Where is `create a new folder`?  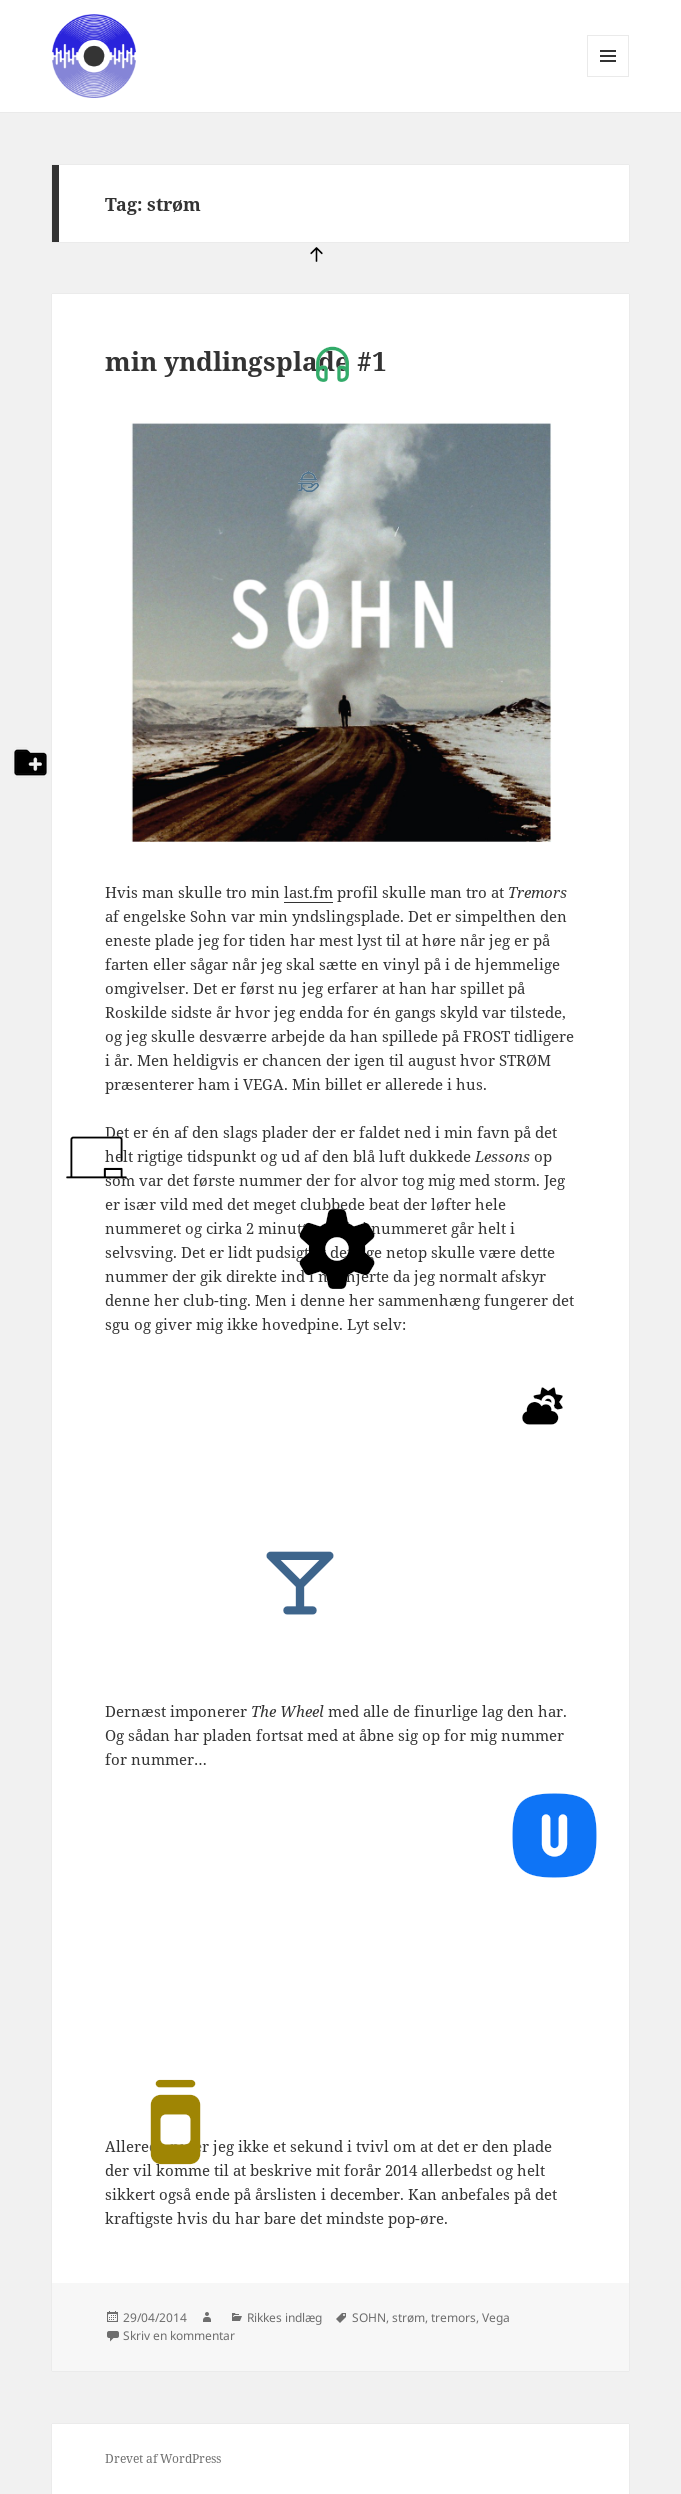
create a new folder is located at coordinates (30, 762).